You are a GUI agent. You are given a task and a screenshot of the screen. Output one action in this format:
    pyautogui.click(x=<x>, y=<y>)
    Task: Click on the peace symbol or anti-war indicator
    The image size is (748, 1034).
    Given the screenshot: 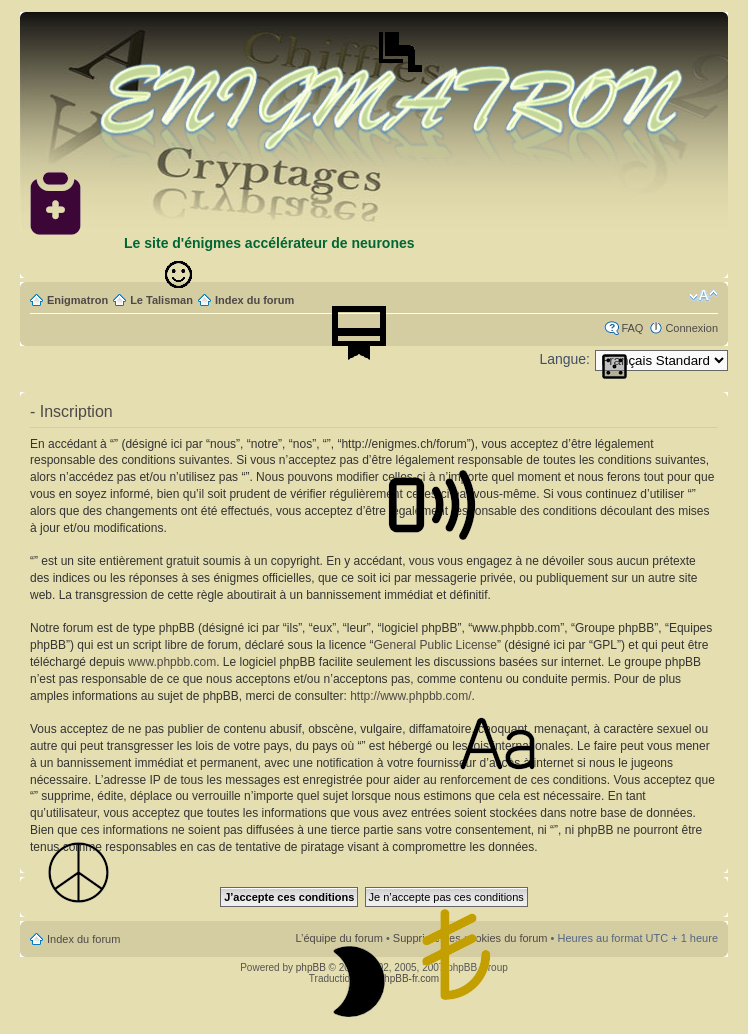 What is the action you would take?
    pyautogui.click(x=78, y=872)
    